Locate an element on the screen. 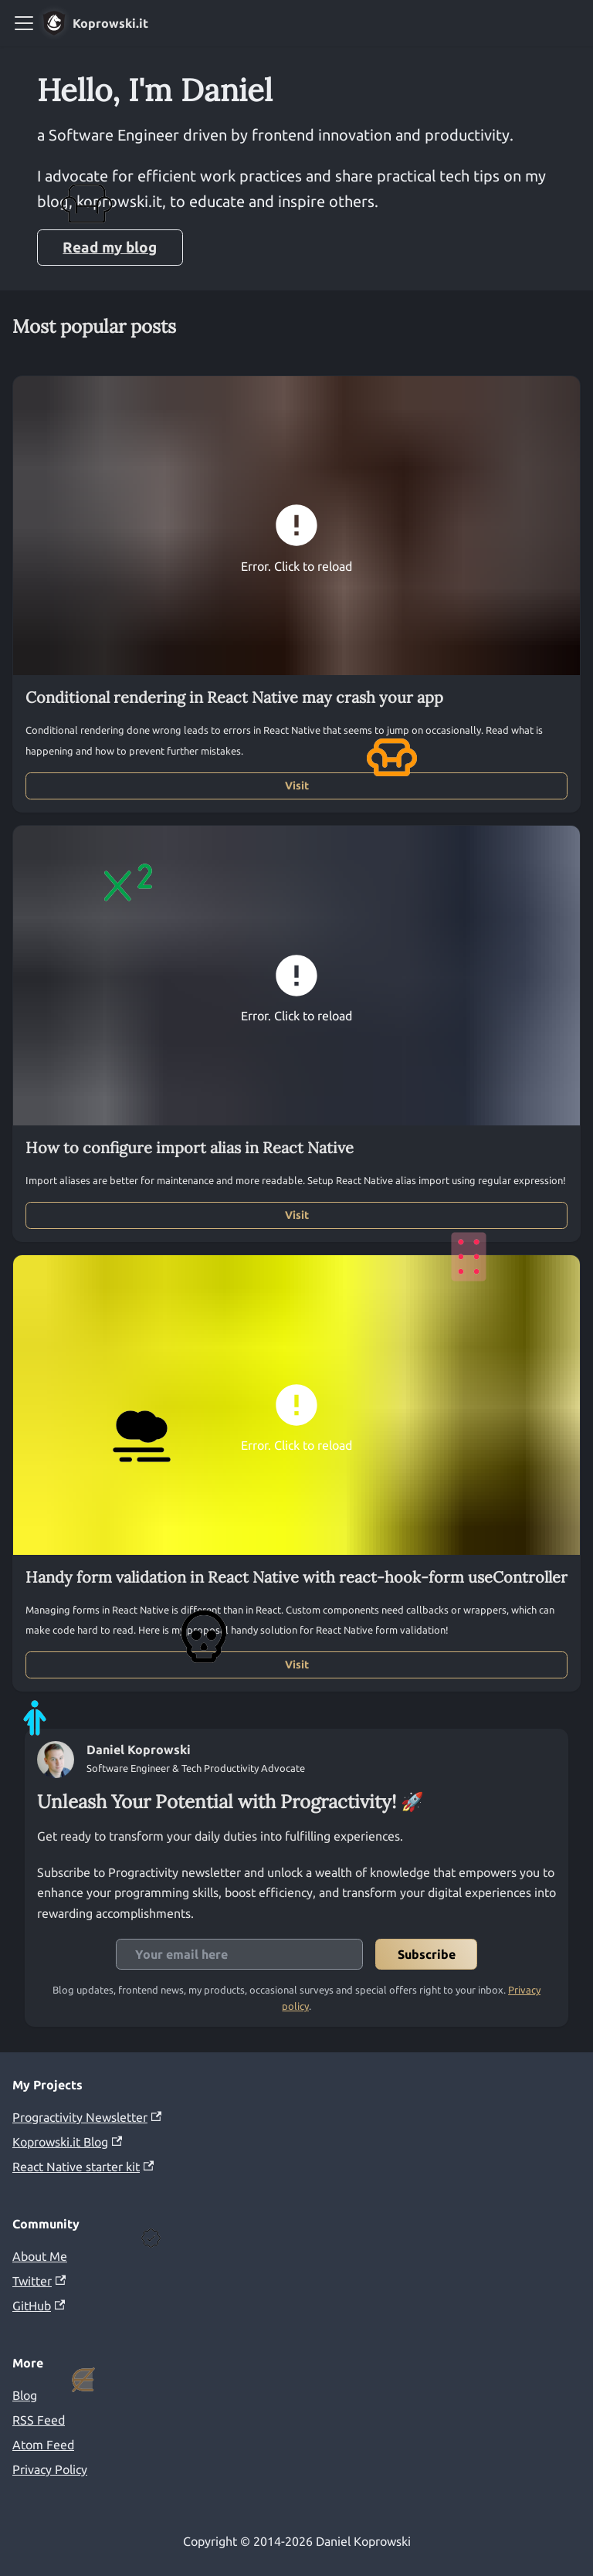  drag to reorder items in a list is located at coordinates (469, 1257).